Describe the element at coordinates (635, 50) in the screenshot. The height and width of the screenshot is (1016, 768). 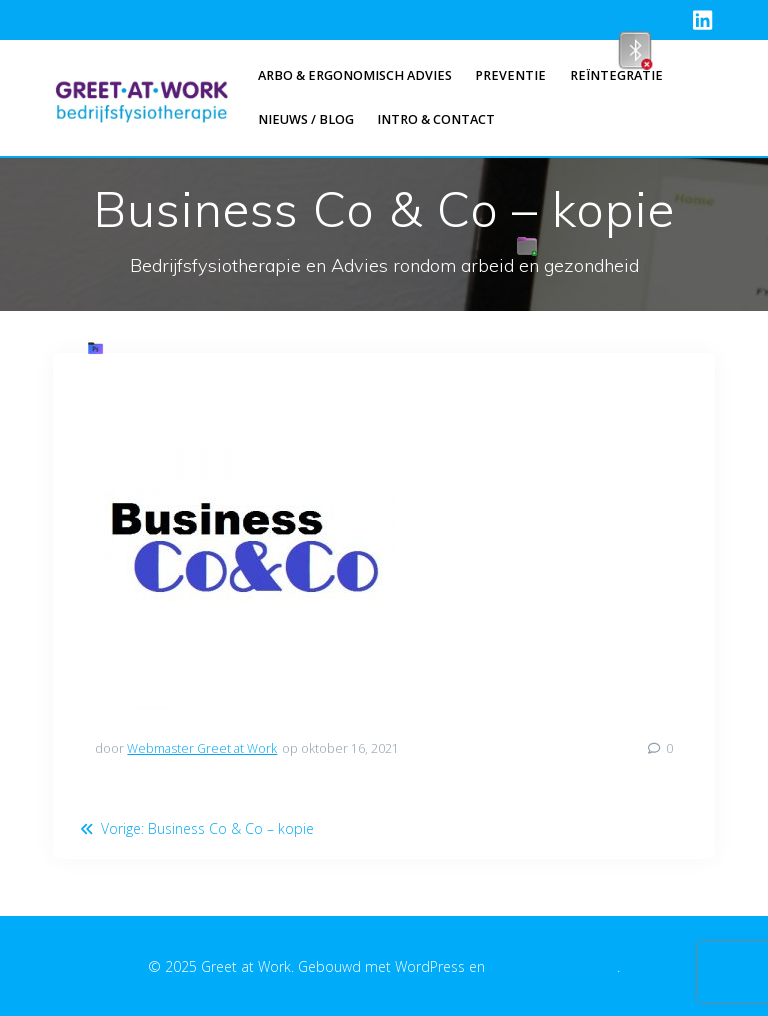
I see `indicates bluetooth is disabled` at that location.